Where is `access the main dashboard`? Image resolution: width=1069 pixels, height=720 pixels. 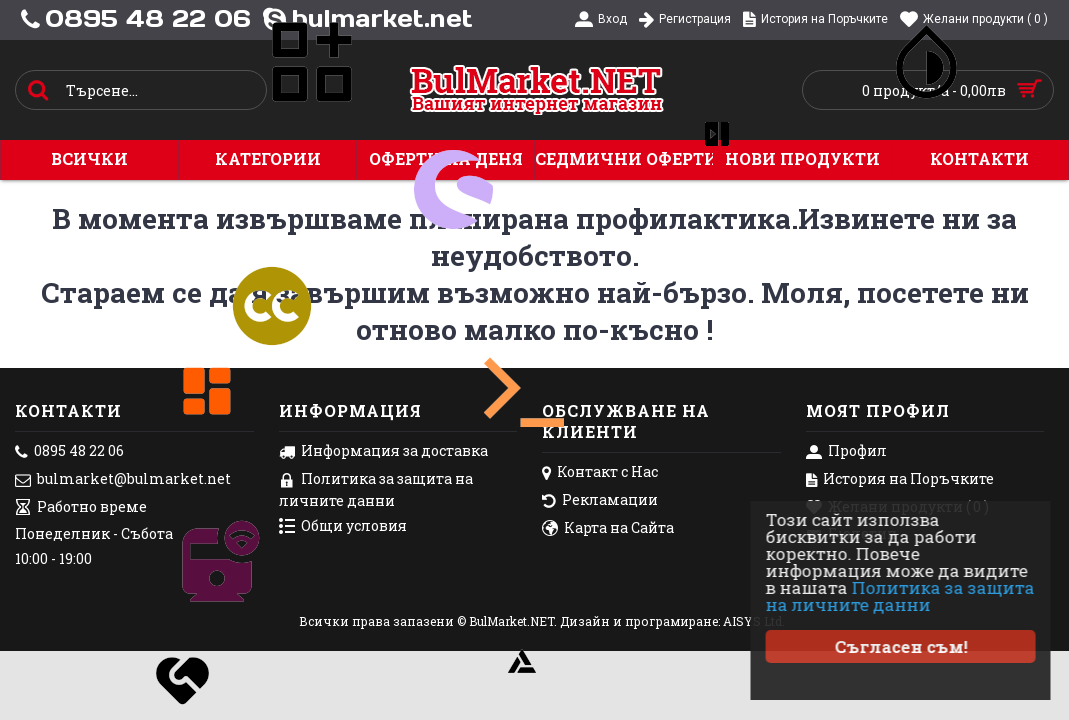
access the main dashboard is located at coordinates (207, 391).